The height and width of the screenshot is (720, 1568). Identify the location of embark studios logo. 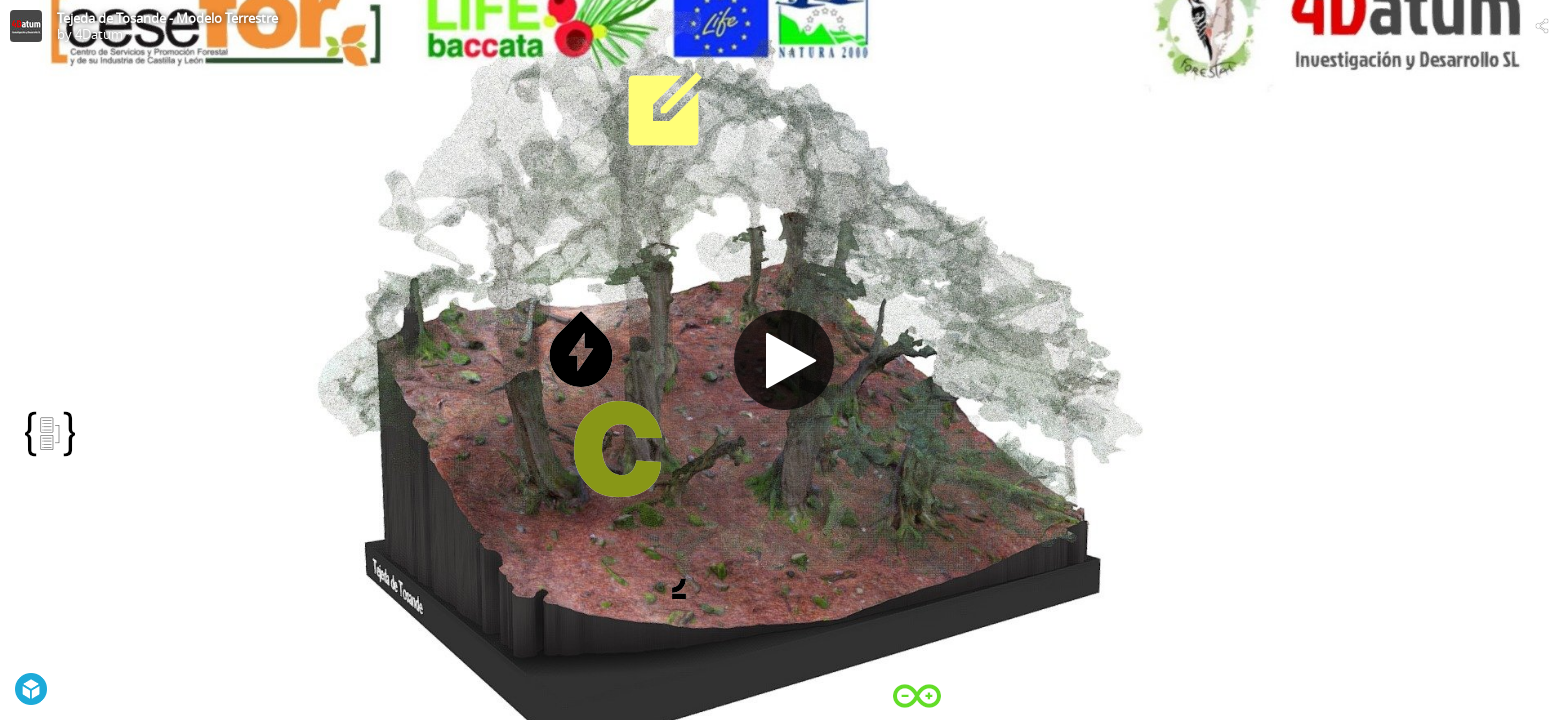
(679, 589).